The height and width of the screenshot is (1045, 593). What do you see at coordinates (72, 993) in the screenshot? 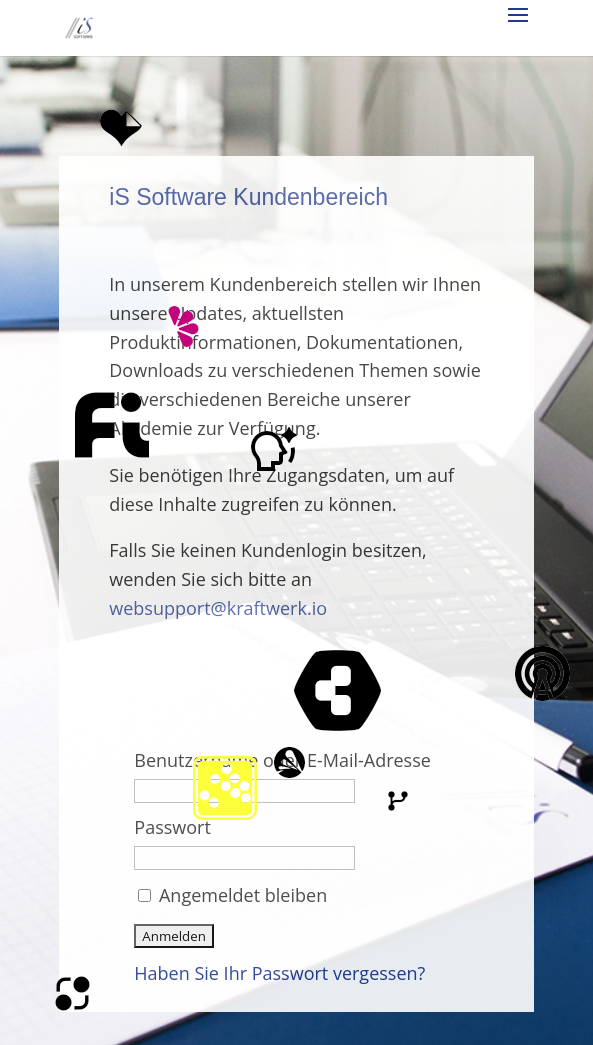
I see `exchange or swap between two items` at bounding box center [72, 993].